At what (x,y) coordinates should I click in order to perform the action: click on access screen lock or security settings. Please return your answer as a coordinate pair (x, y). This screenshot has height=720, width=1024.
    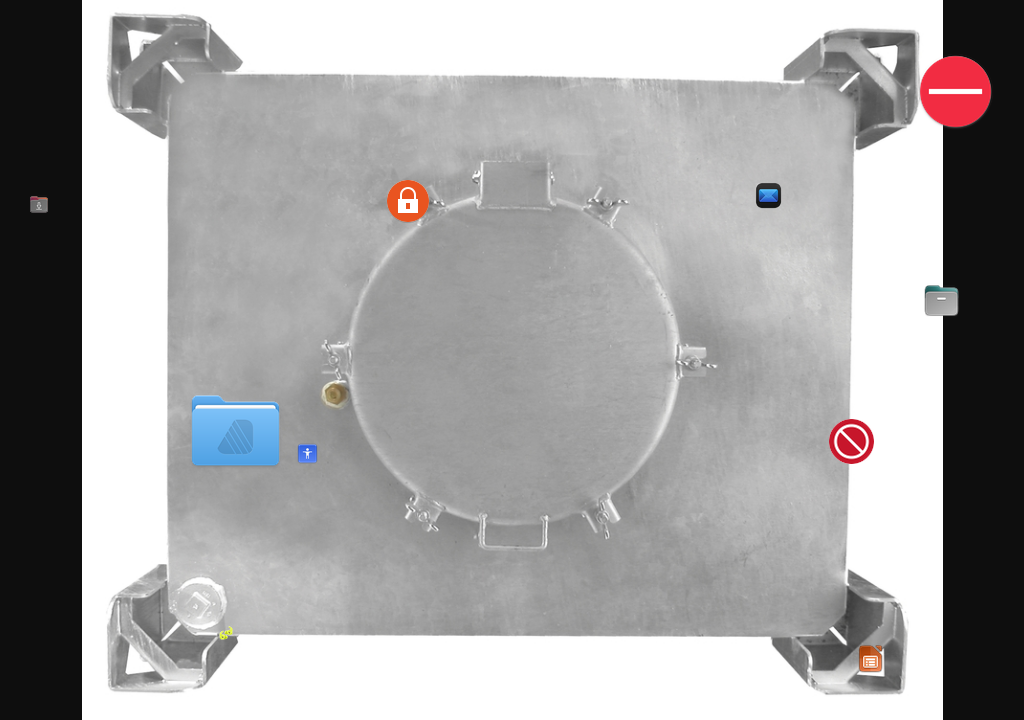
    Looking at the image, I should click on (408, 201).